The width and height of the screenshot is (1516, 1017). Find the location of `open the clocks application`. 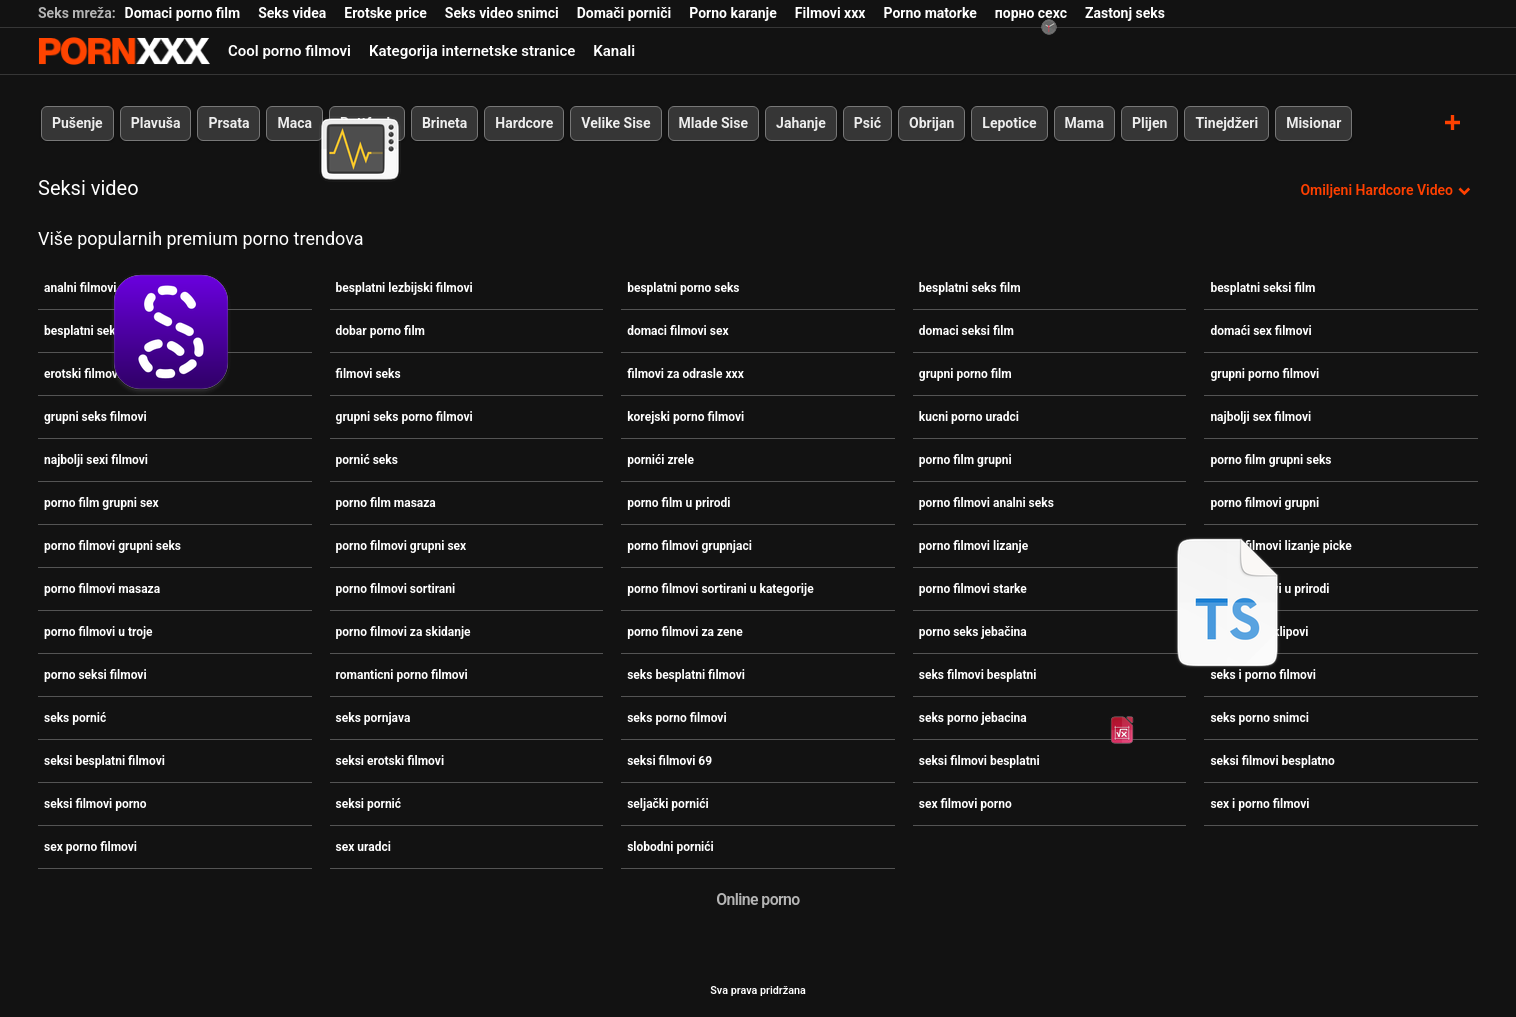

open the clocks application is located at coordinates (1049, 27).